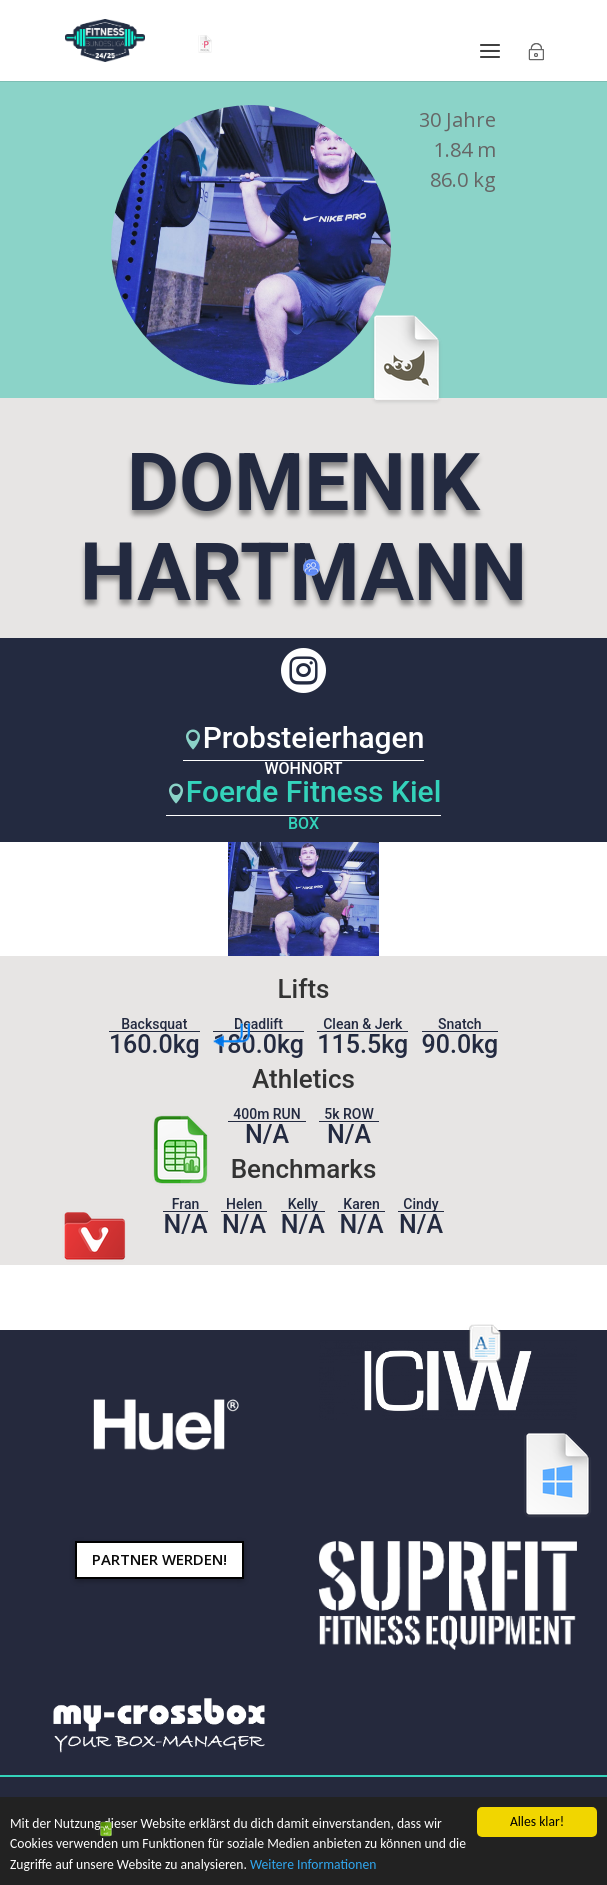 This screenshot has width=607, height=1885. What do you see at coordinates (406, 359) in the screenshot?
I see `open a compressed GIMP project file` at bounding box center [406, 359].